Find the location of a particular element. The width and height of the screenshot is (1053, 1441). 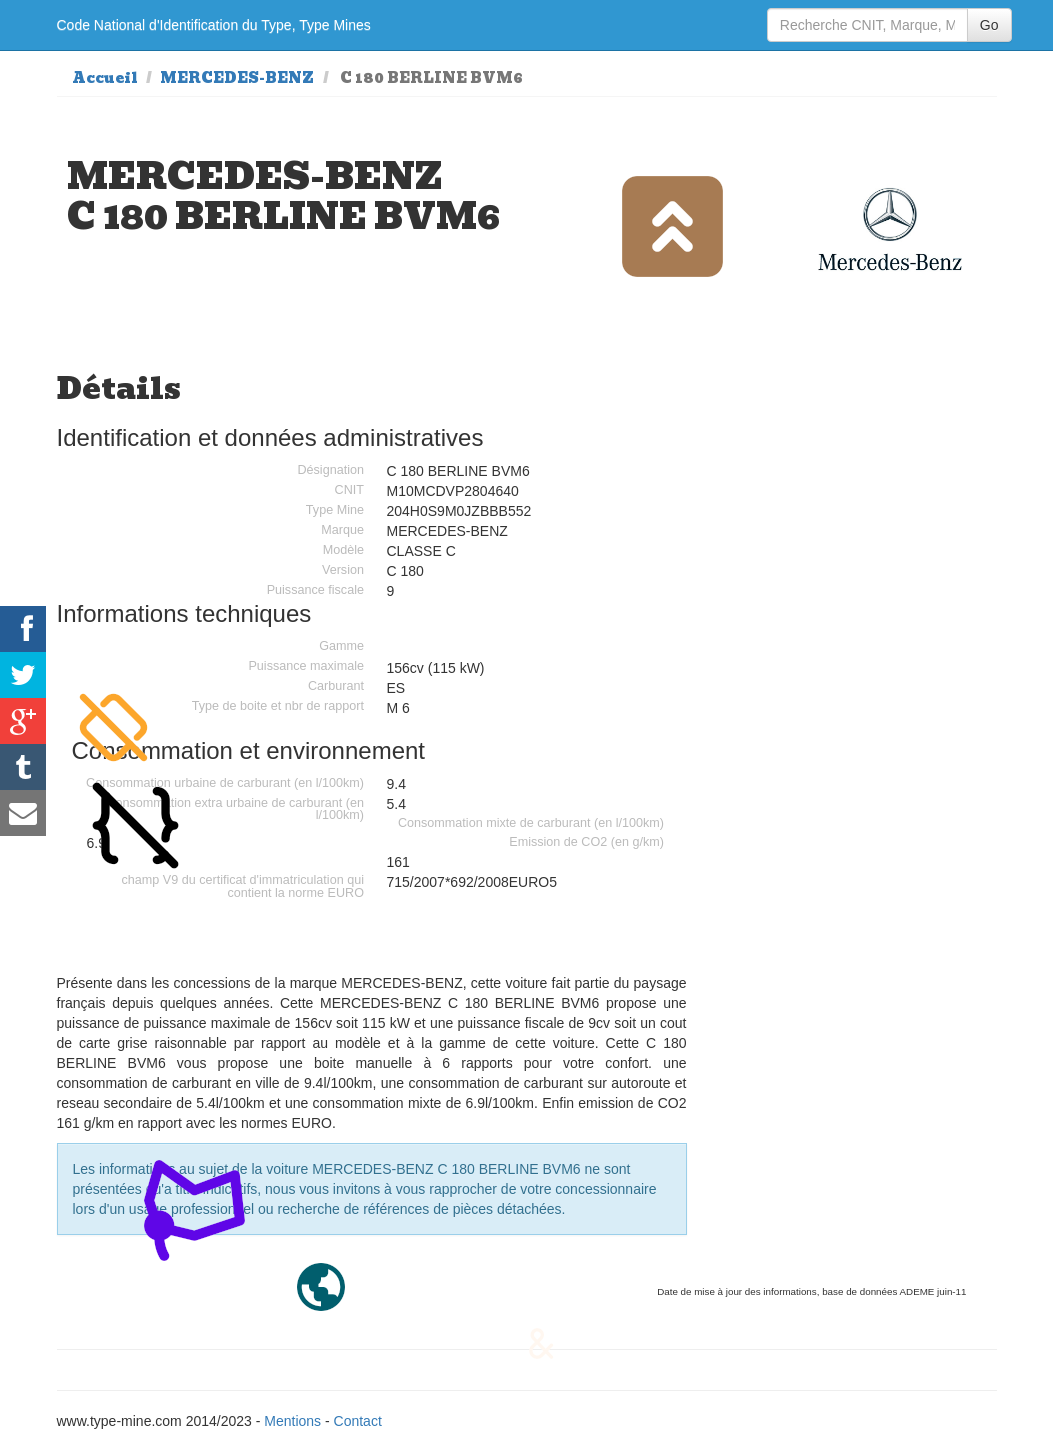

insert ampersand symbol or special character is located at coordinates (539, 1343).